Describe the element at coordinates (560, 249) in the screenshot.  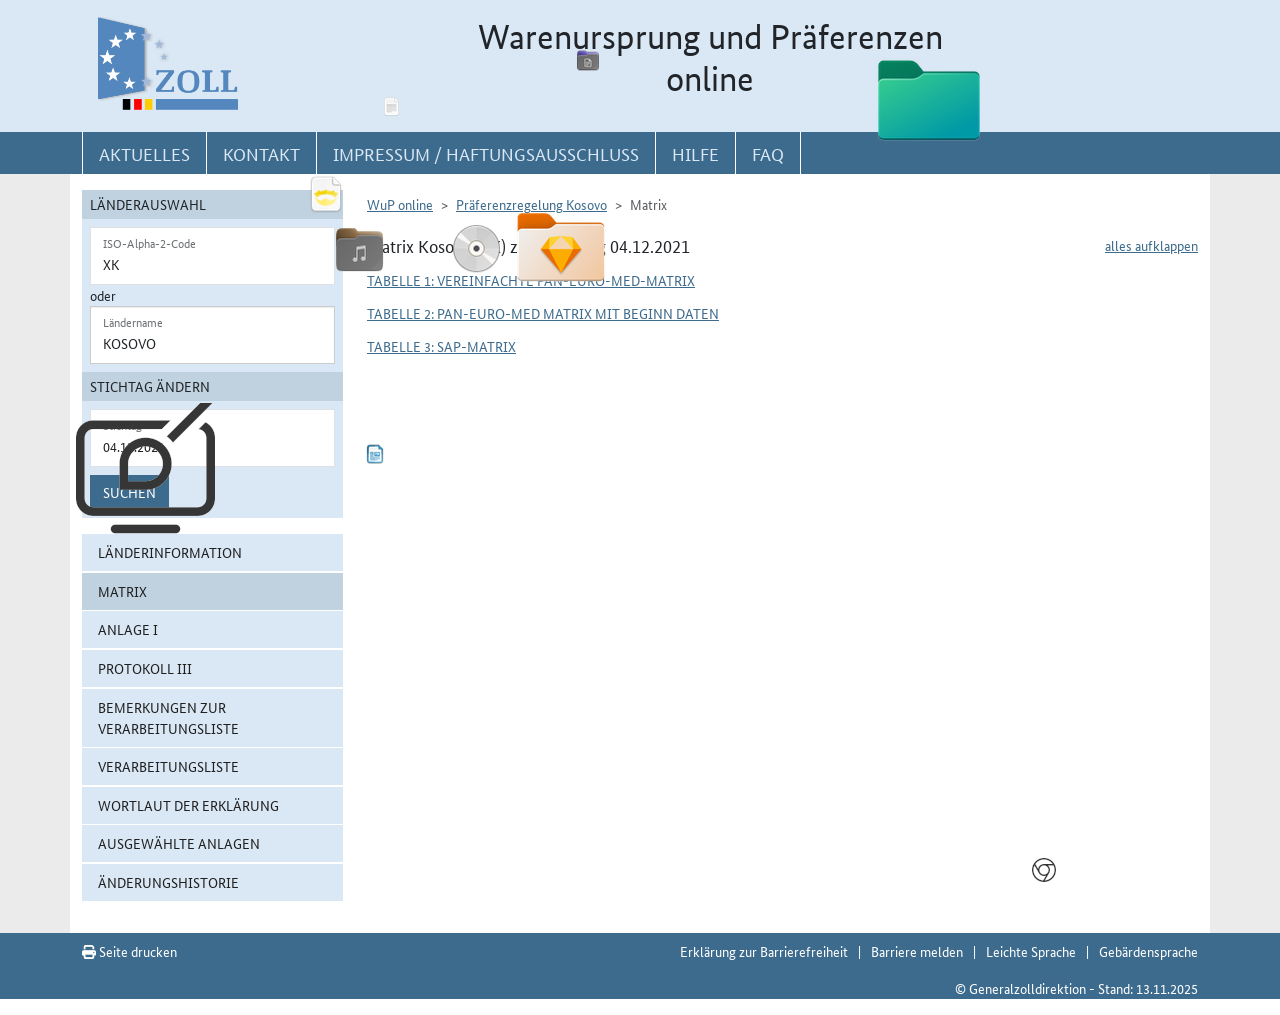
I see `open folder containing Sketch design files` at that location.